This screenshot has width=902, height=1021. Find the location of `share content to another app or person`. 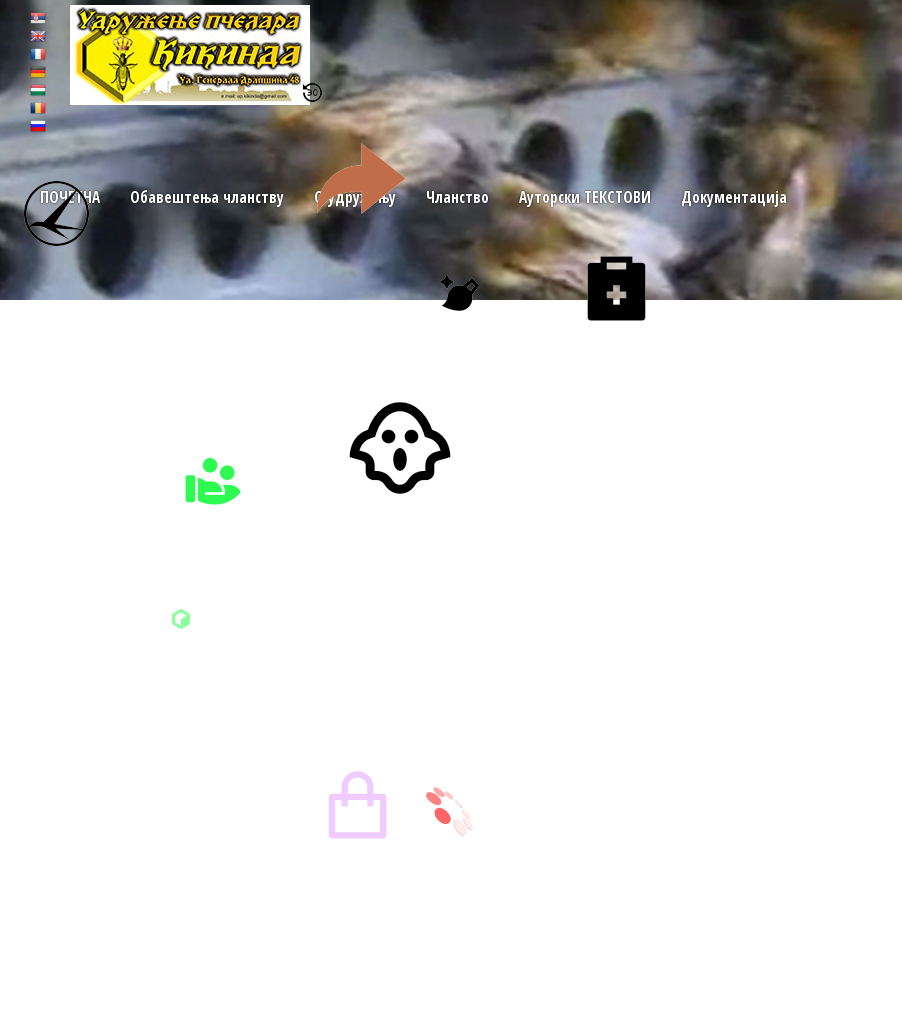

share content to another app or person is located at coordinates (357, 183).